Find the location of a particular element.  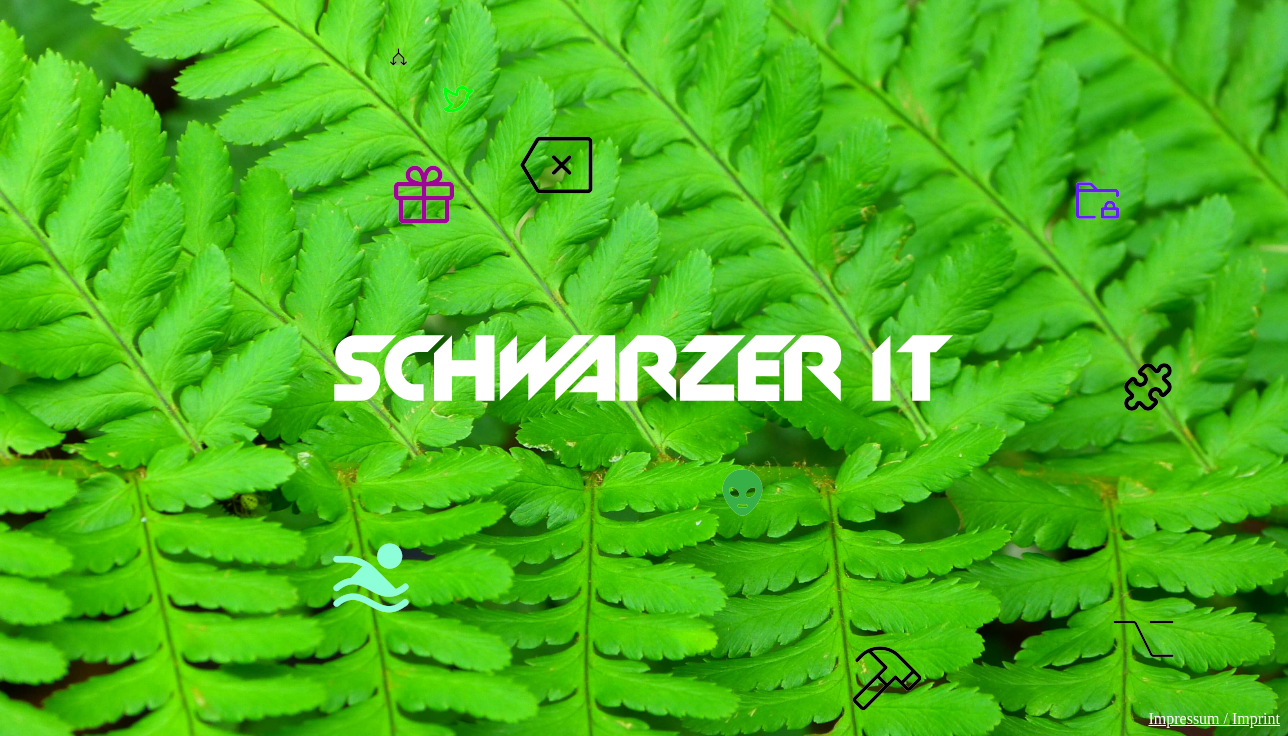

split content into multiple paths is located at coordinates (398, 57).